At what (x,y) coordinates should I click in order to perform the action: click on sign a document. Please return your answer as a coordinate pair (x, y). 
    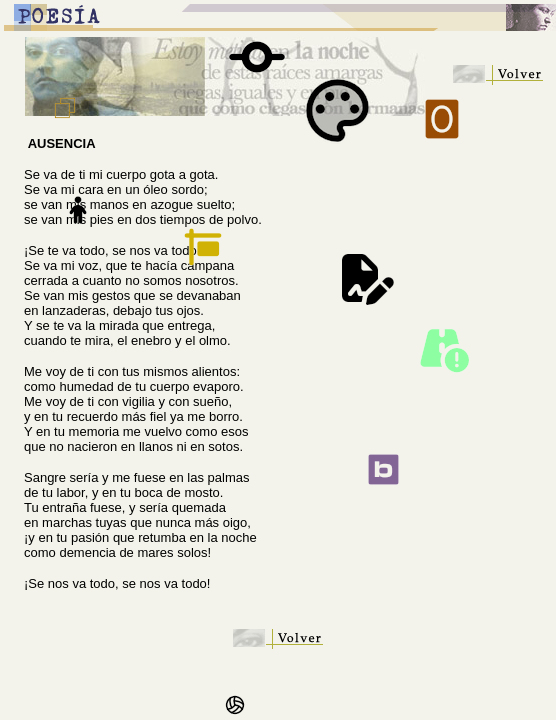
    Looking at the image, I should click on (366, 278).